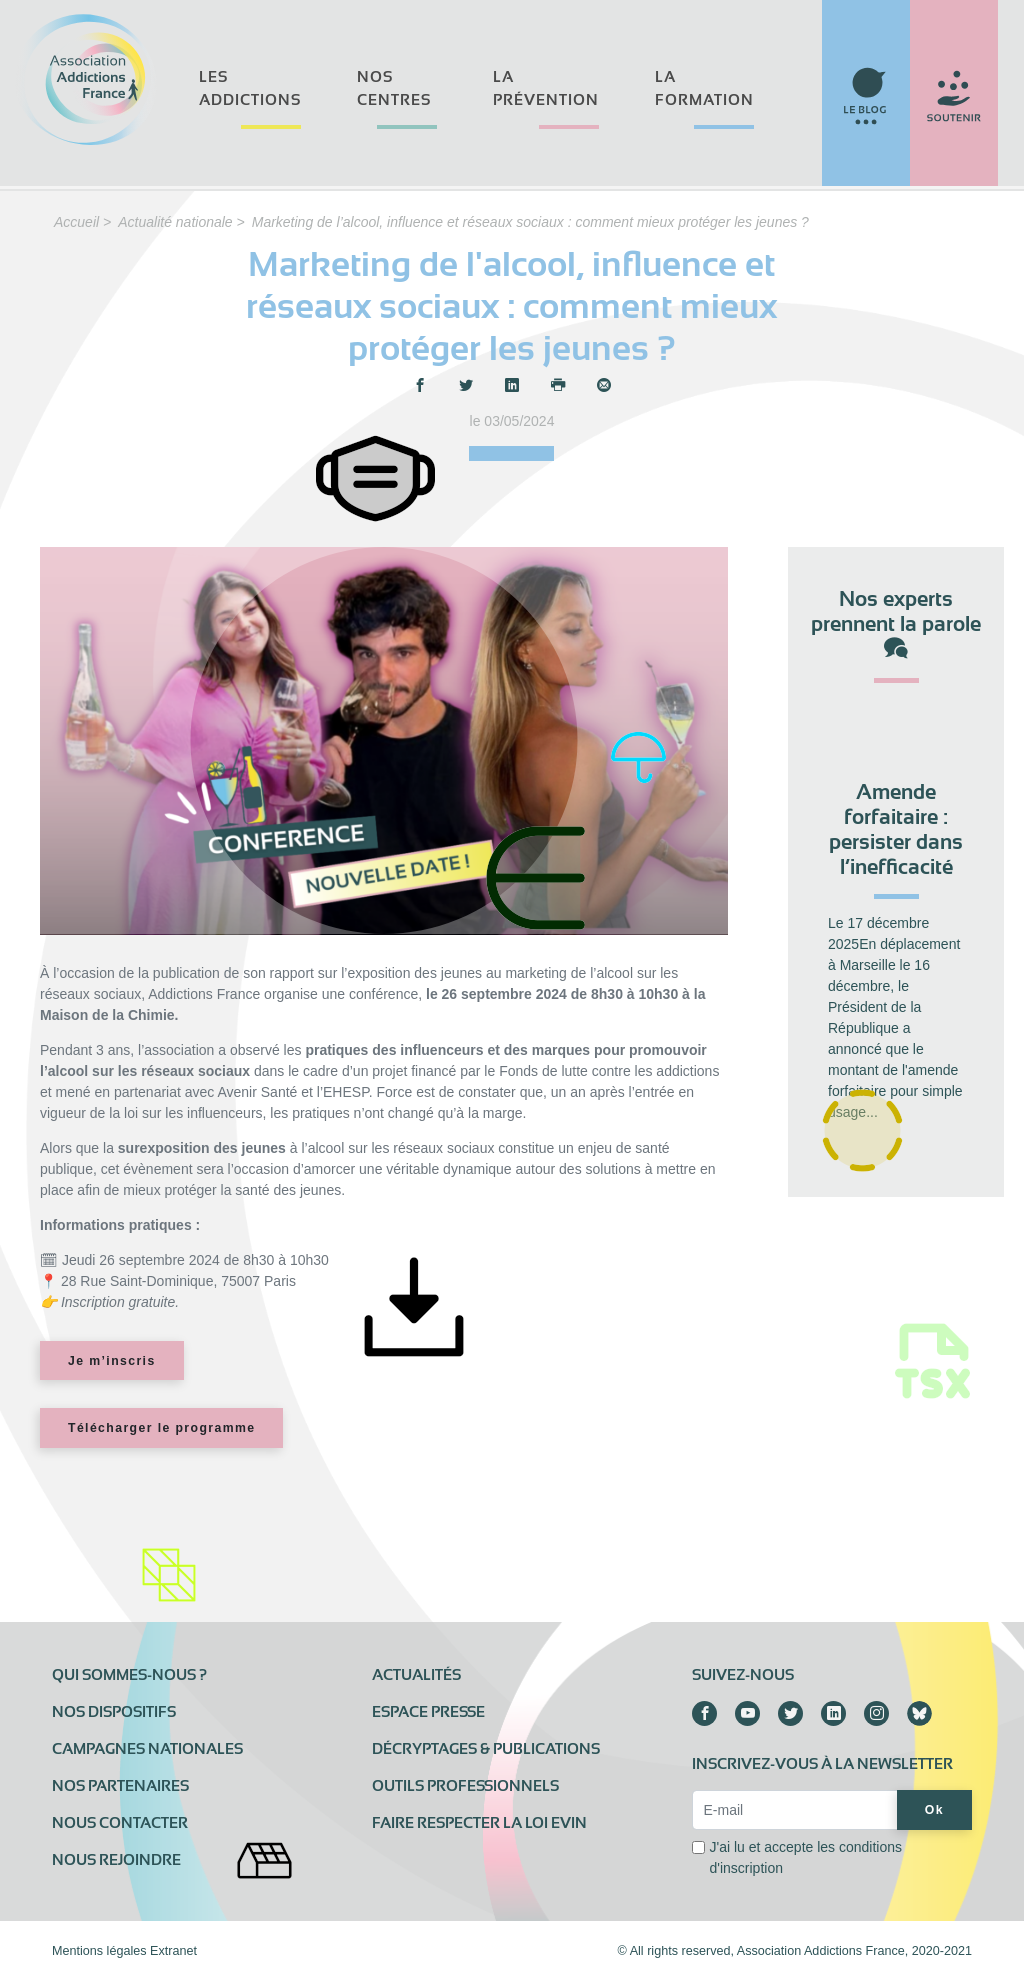 The width and height of the screenshot is (1024, 1982). Describe the element at coordinates (264, 1862) in the screenshot. I see `view solar panel or renewable energy settings` at that location.